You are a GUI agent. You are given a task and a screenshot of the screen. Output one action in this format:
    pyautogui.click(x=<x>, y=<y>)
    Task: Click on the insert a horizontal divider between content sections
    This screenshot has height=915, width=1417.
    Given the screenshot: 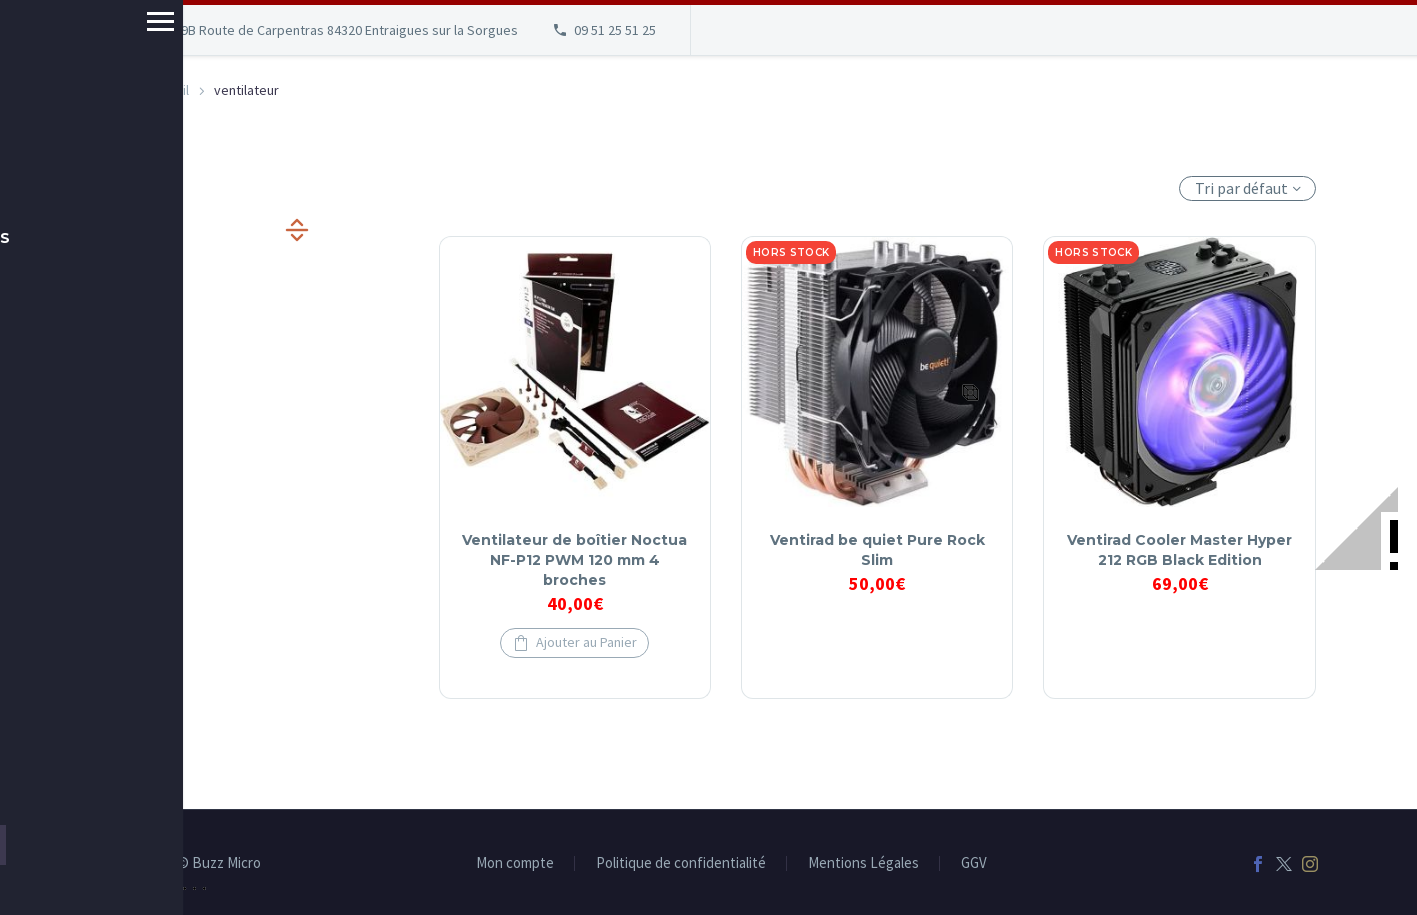 What is the action you would take?
    pyautogui.click(x=297, y=230)
    